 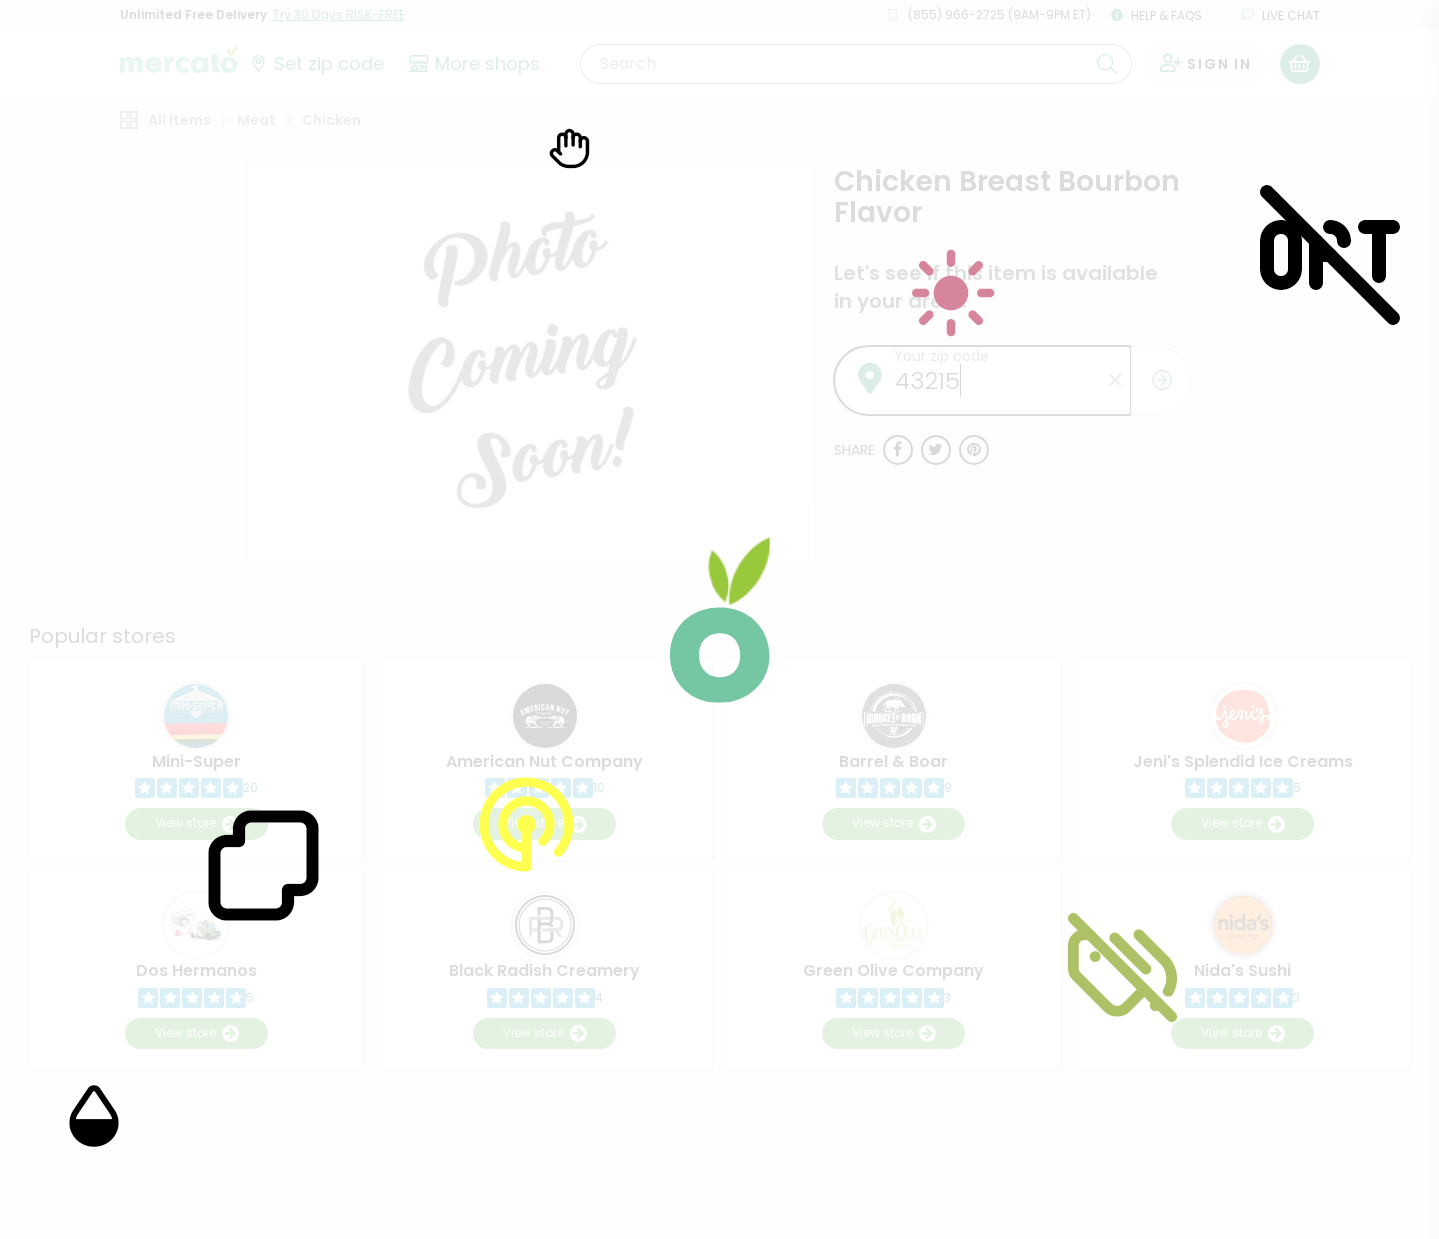 What do you see at coordinates (951, 293) in the screenshot?
I see `increase screen brightness` at bounding box center [951, 293].